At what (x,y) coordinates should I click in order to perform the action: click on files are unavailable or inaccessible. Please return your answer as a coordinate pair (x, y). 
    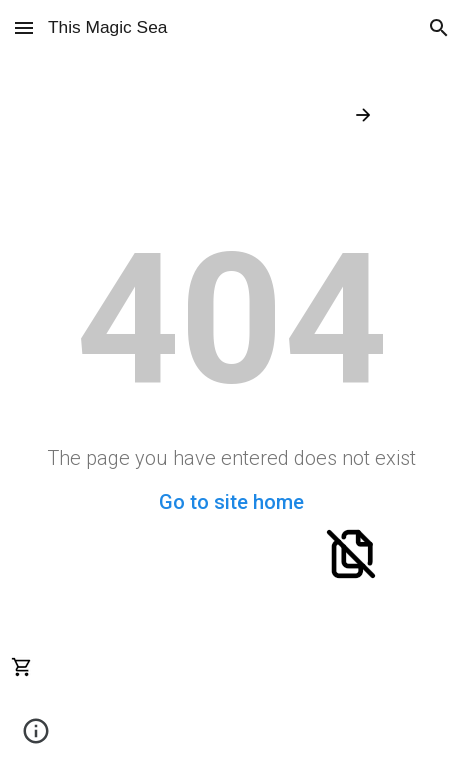
    Looking at the image, I should click on (351, 554).